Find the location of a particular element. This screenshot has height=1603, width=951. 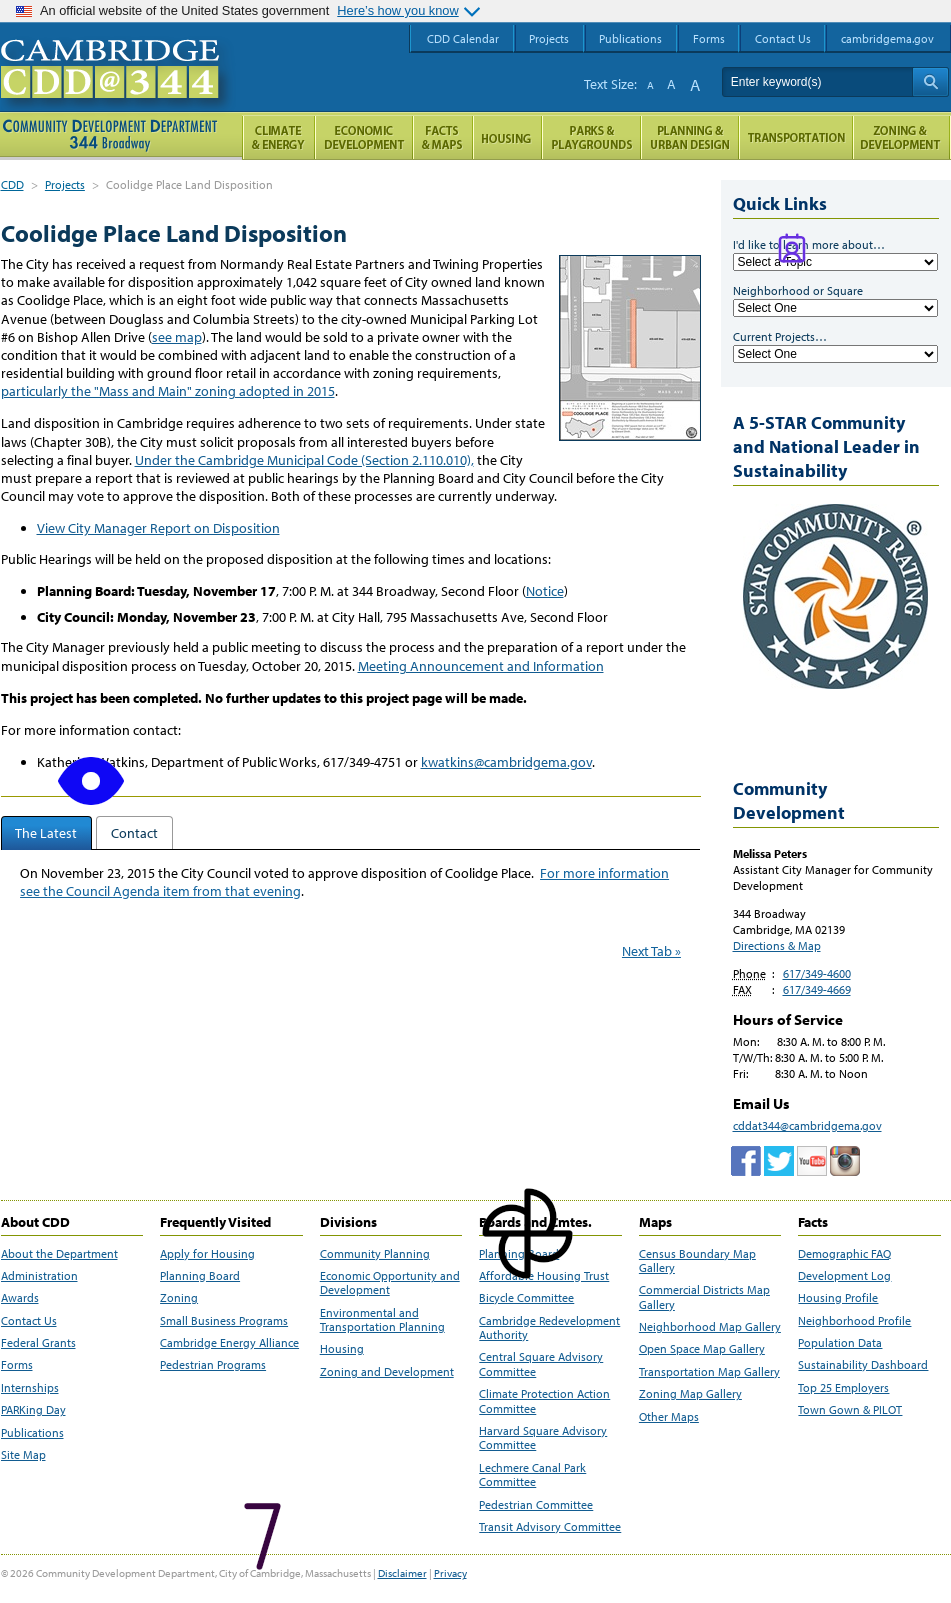

indicates the number seven in a list or sequence is located at coordinates (262, 1536).